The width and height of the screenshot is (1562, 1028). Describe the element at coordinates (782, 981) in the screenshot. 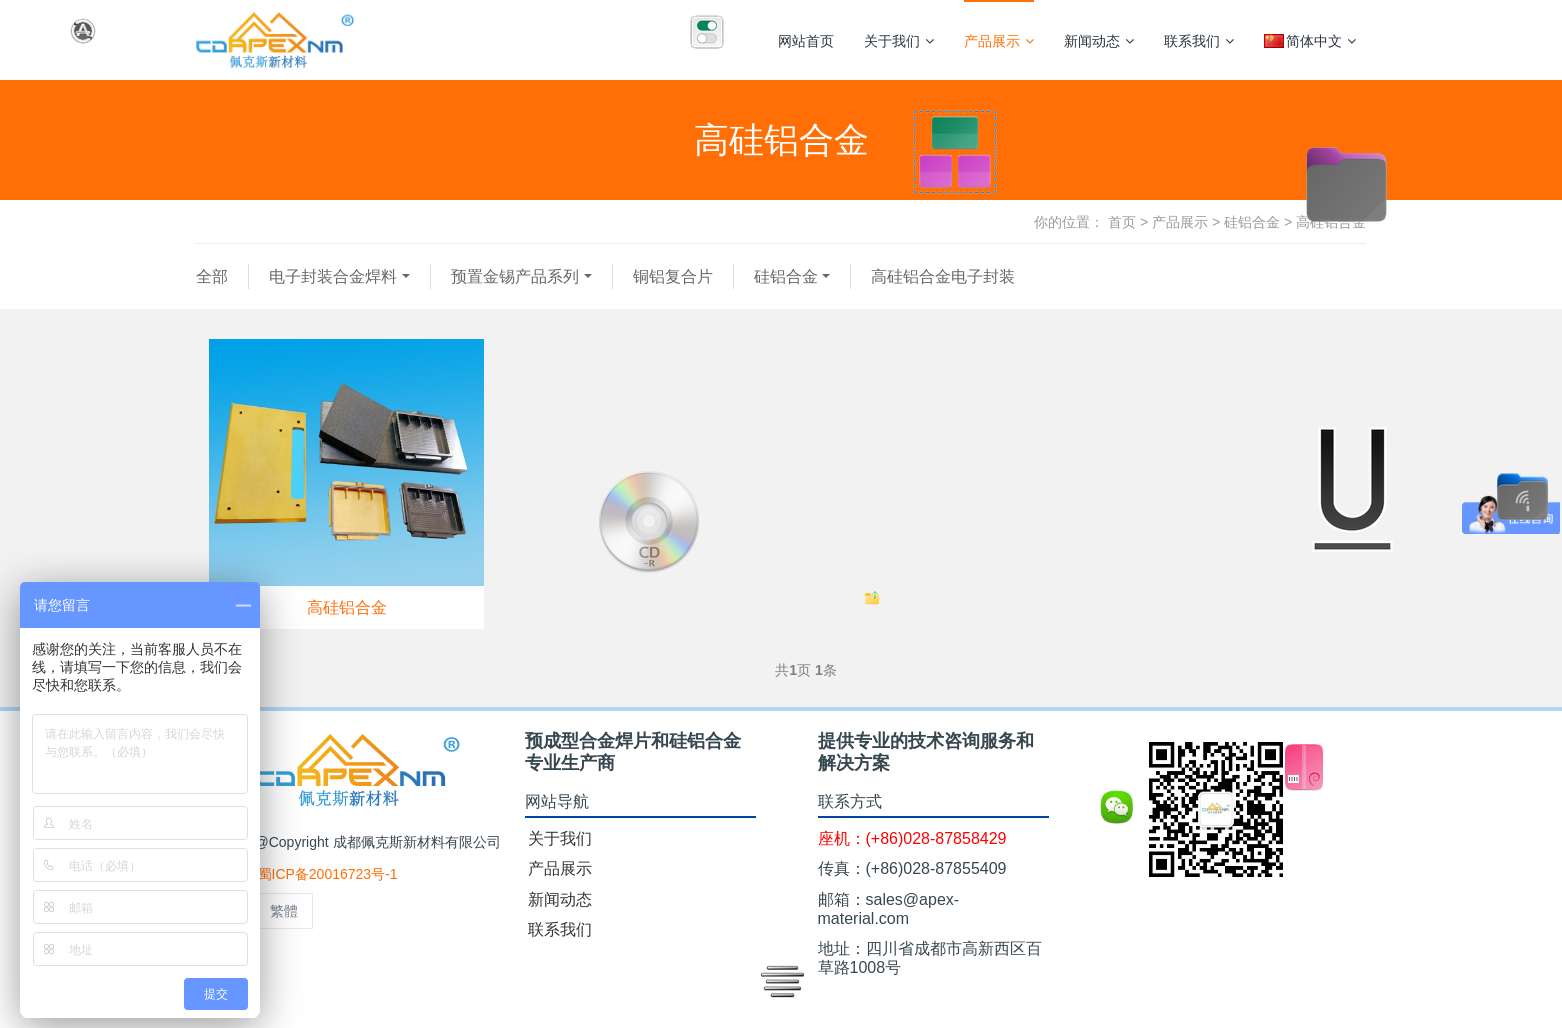

I see `center align text` at that location.